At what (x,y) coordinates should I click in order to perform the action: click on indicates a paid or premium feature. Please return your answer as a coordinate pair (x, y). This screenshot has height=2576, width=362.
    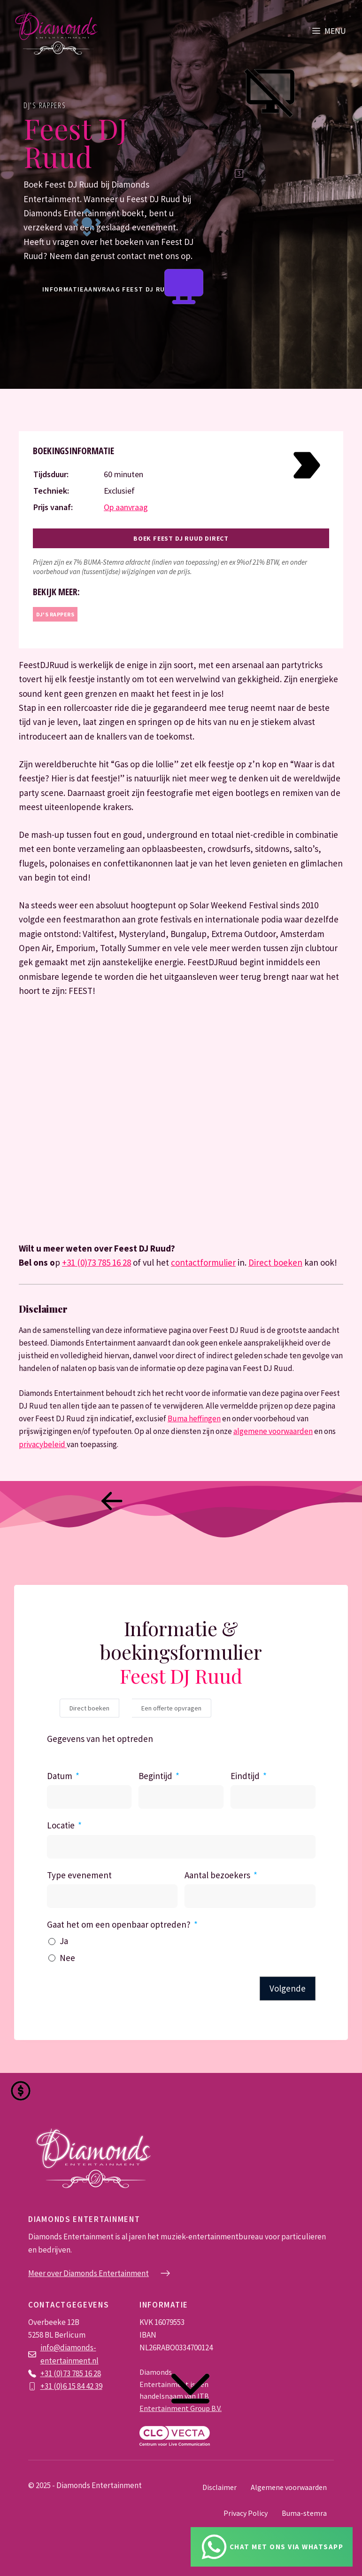
    Looking at the image, I should click on (21, 2091).